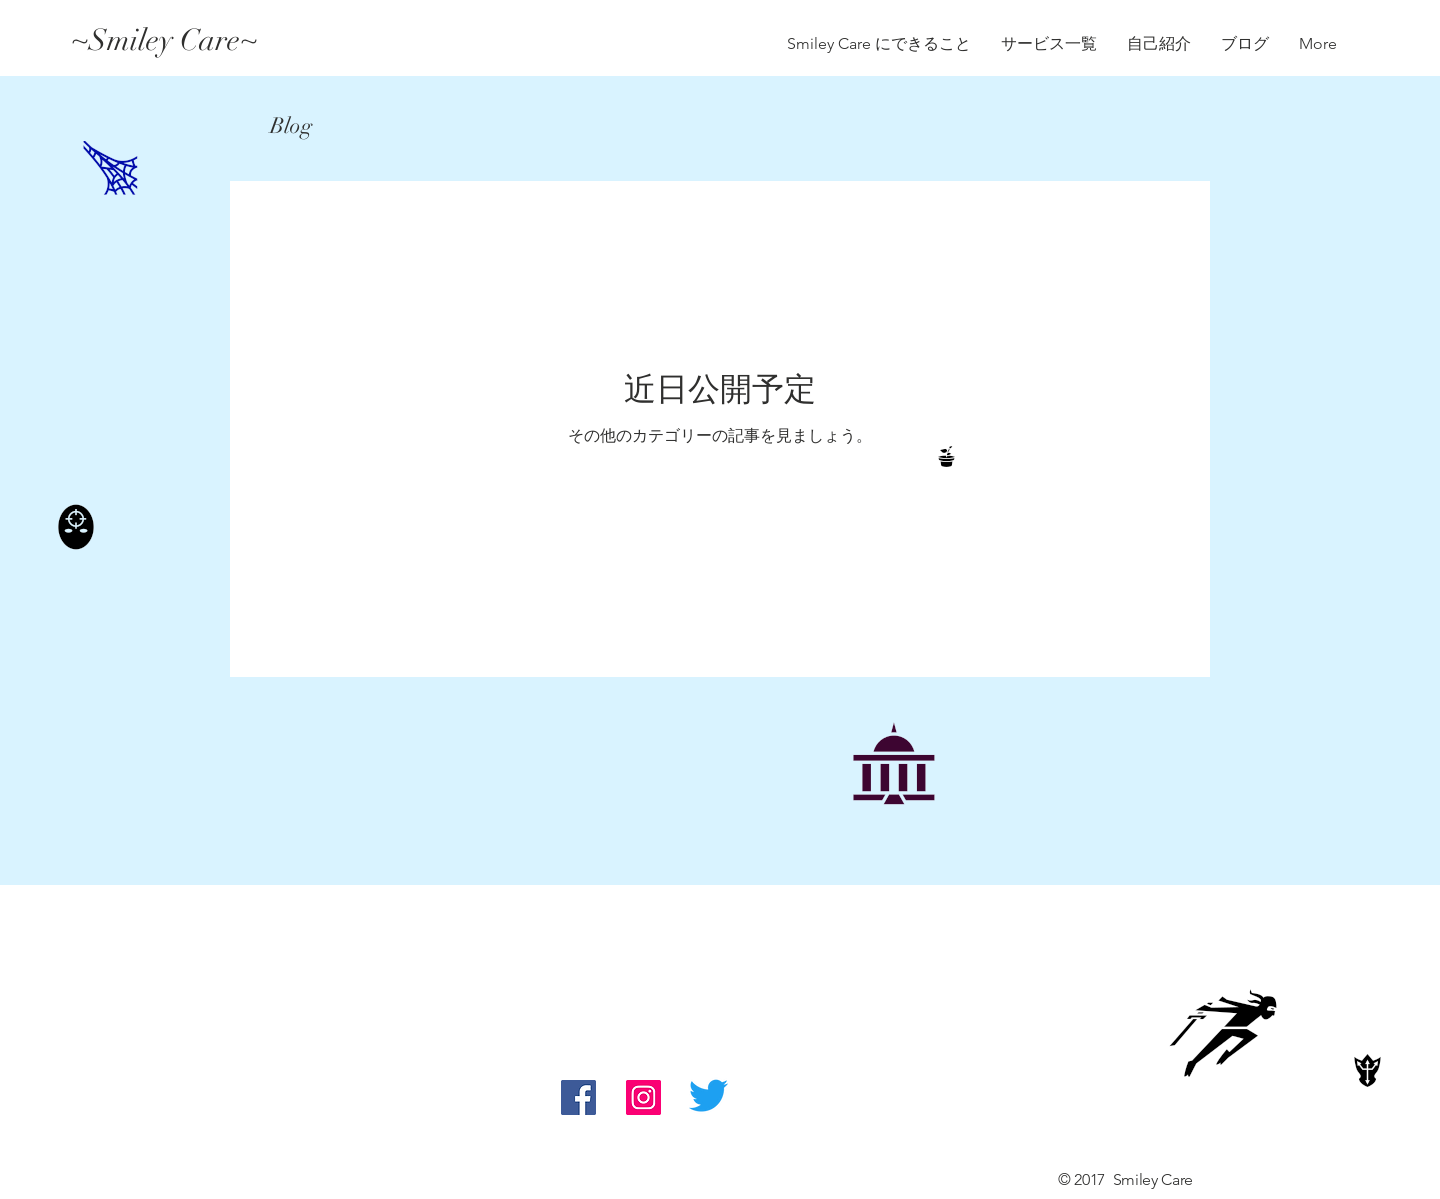 The image size is (1440, 1199). Describe the element at coordinates (946, 456) in the screenshot. I see `start a new project or initiative` at that location.